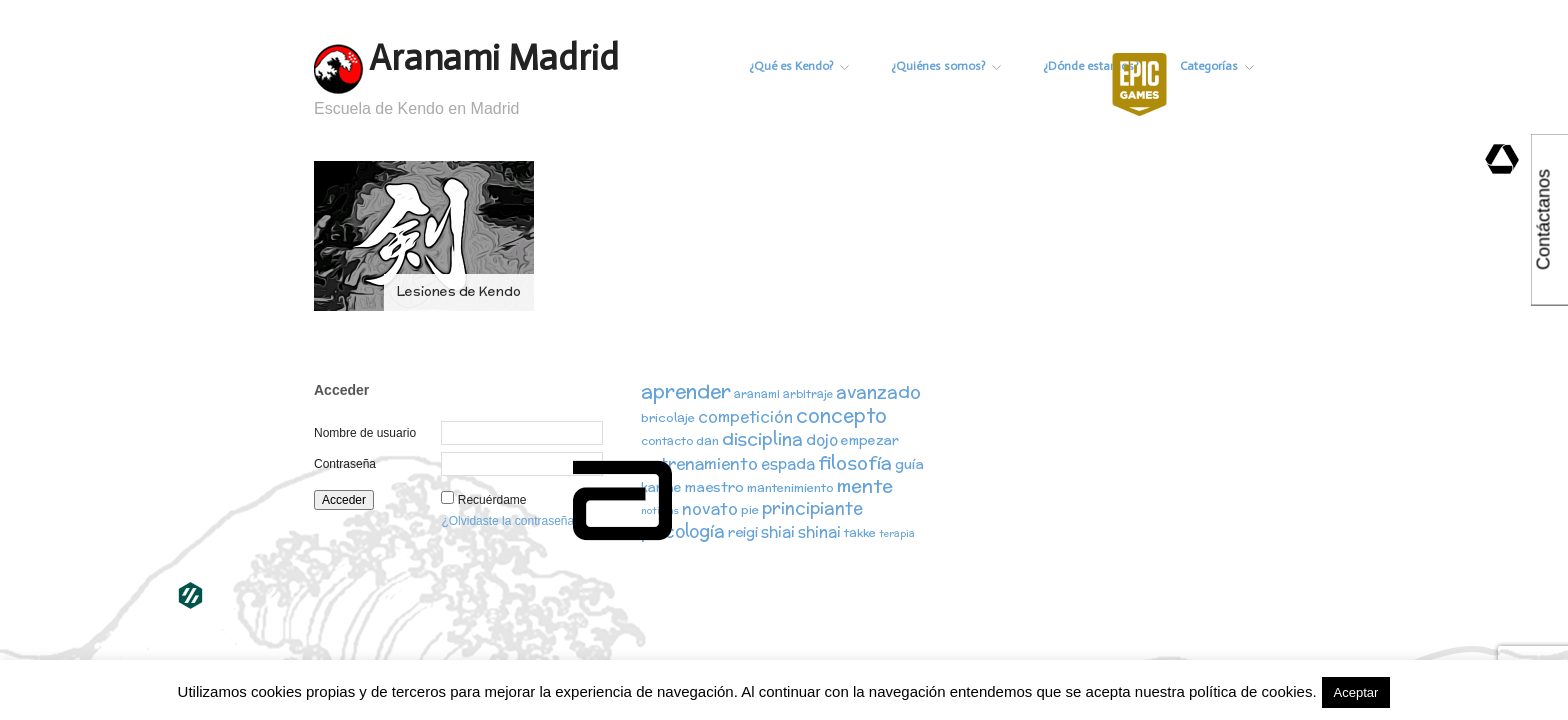  What do you see at coordinates (1502, 159) in the screenshot?
I see `open the Commerzbank banking app` at bounding box center [1502, 159].